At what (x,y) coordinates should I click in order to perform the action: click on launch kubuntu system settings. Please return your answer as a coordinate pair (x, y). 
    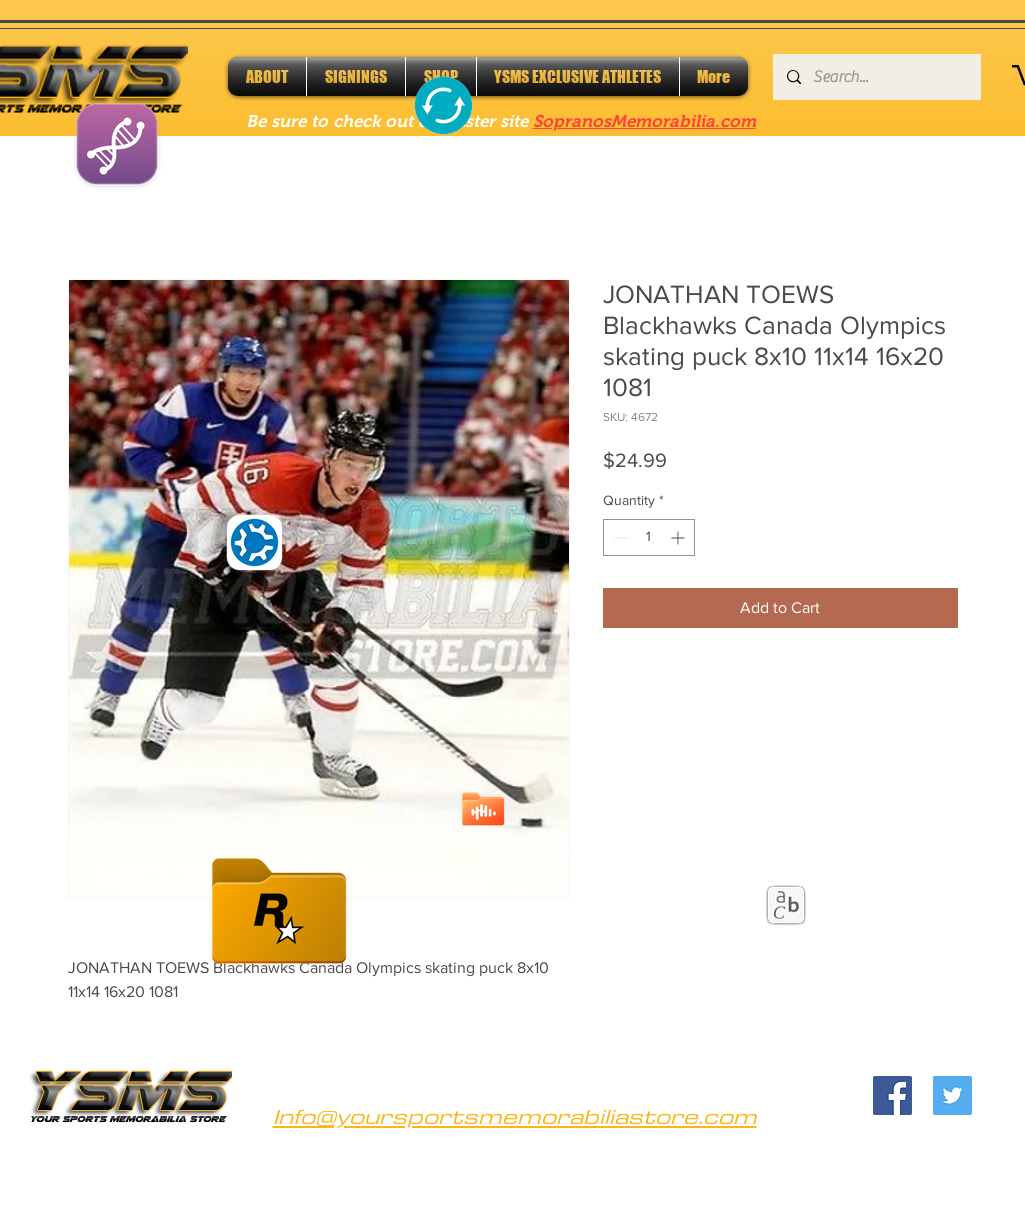
    Looking at the image, I should click on (254, 542).